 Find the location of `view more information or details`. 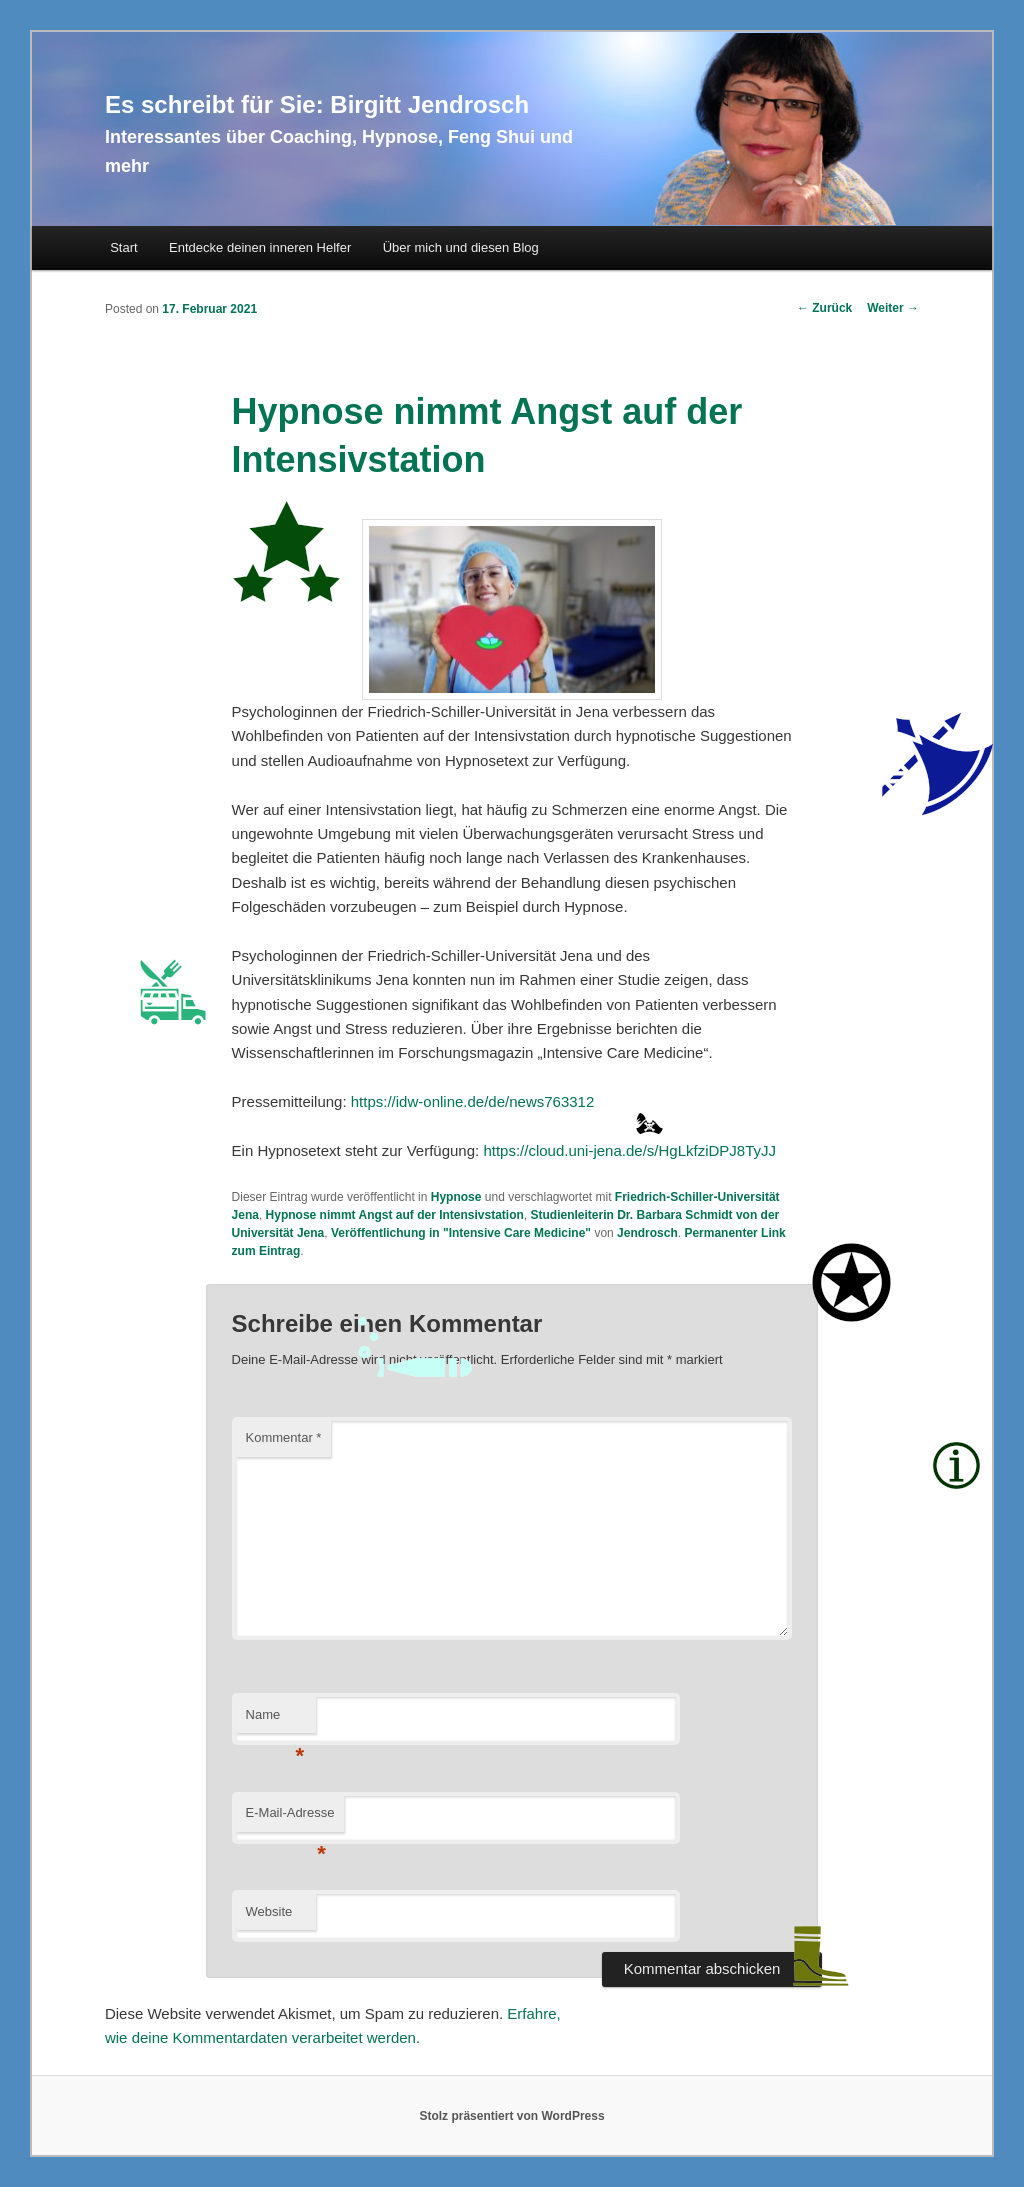

view more information or details is located at coordinates (956, 1465).